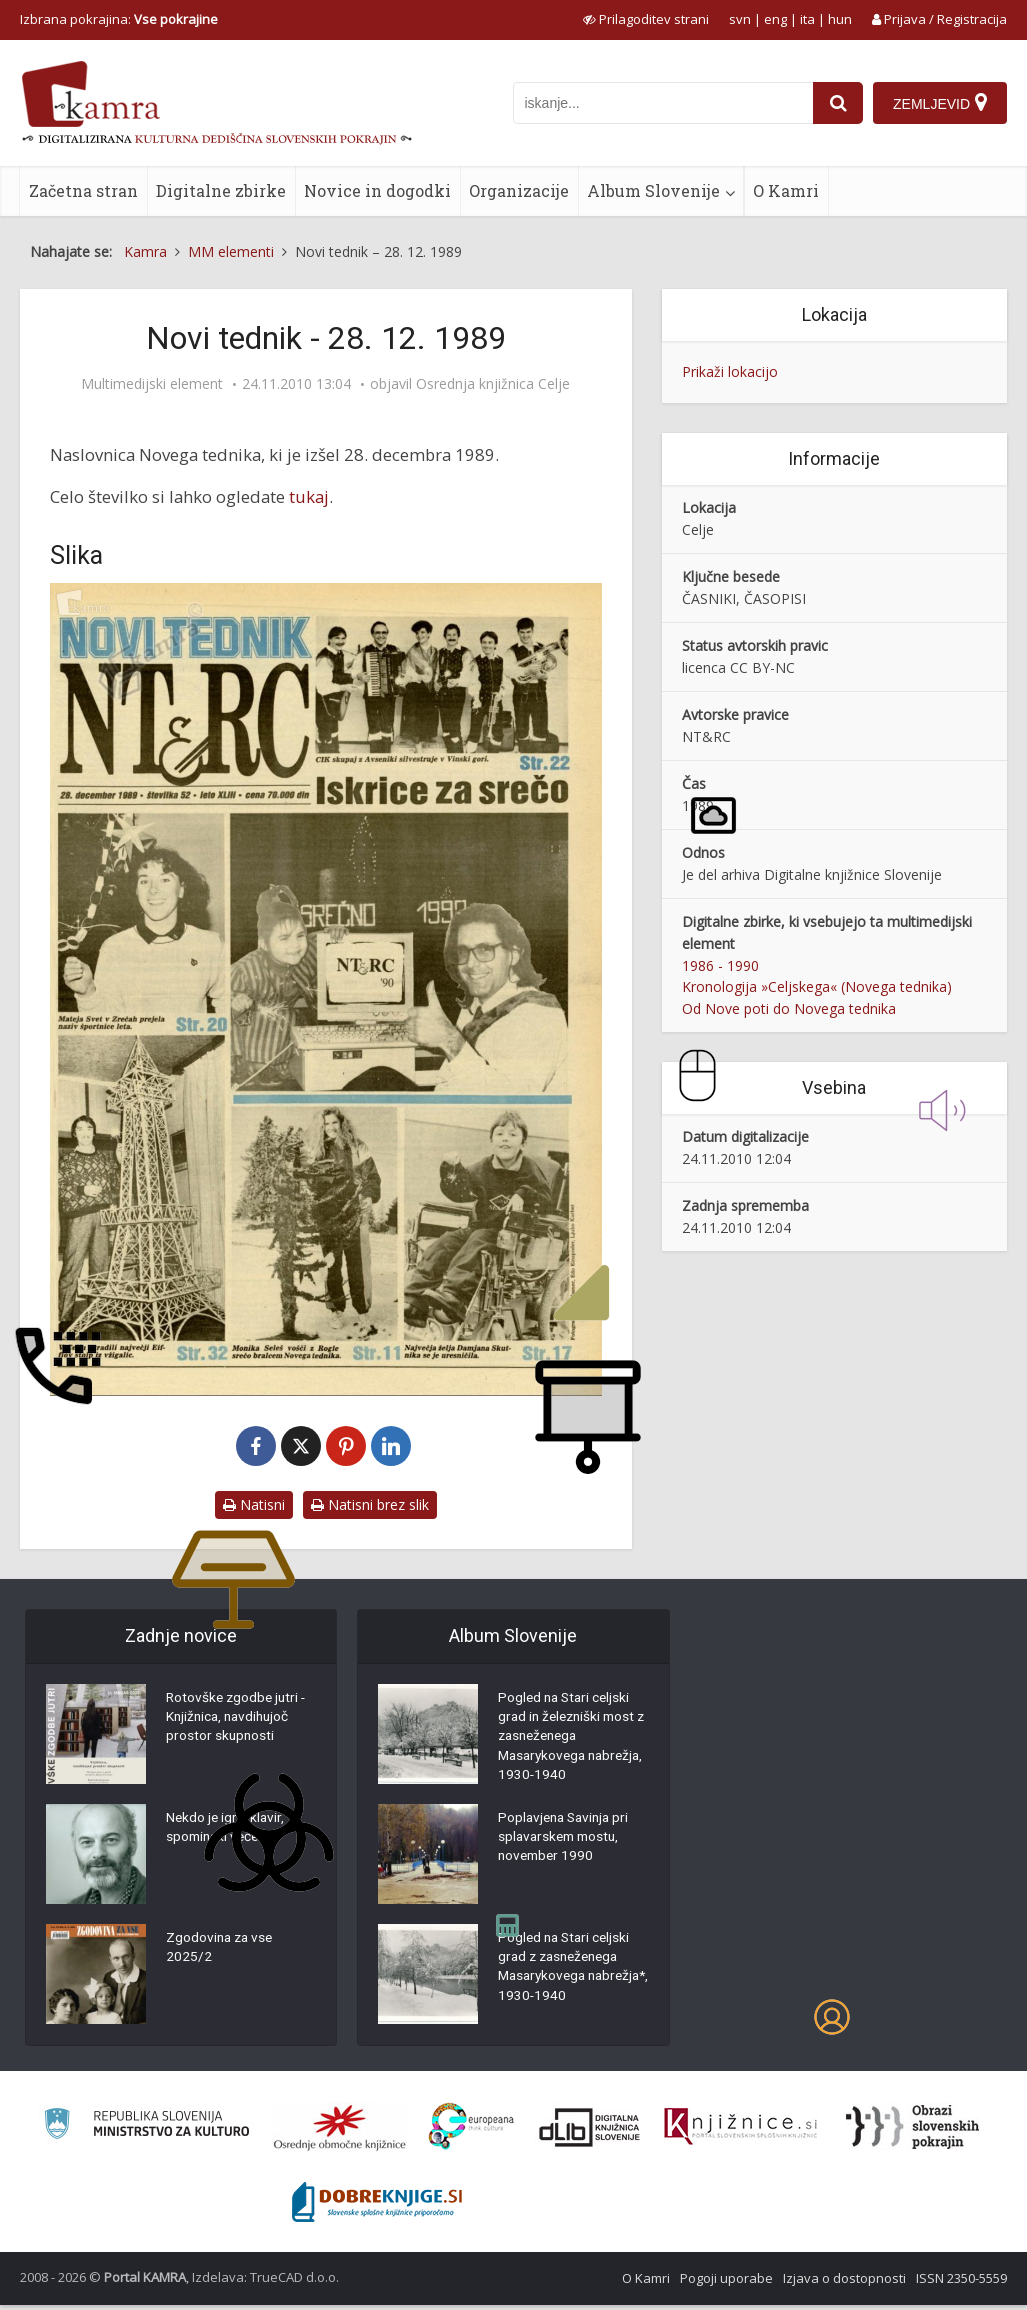  I want to click on access TTY/TDD accessibility calling features, so click(58, 1366).